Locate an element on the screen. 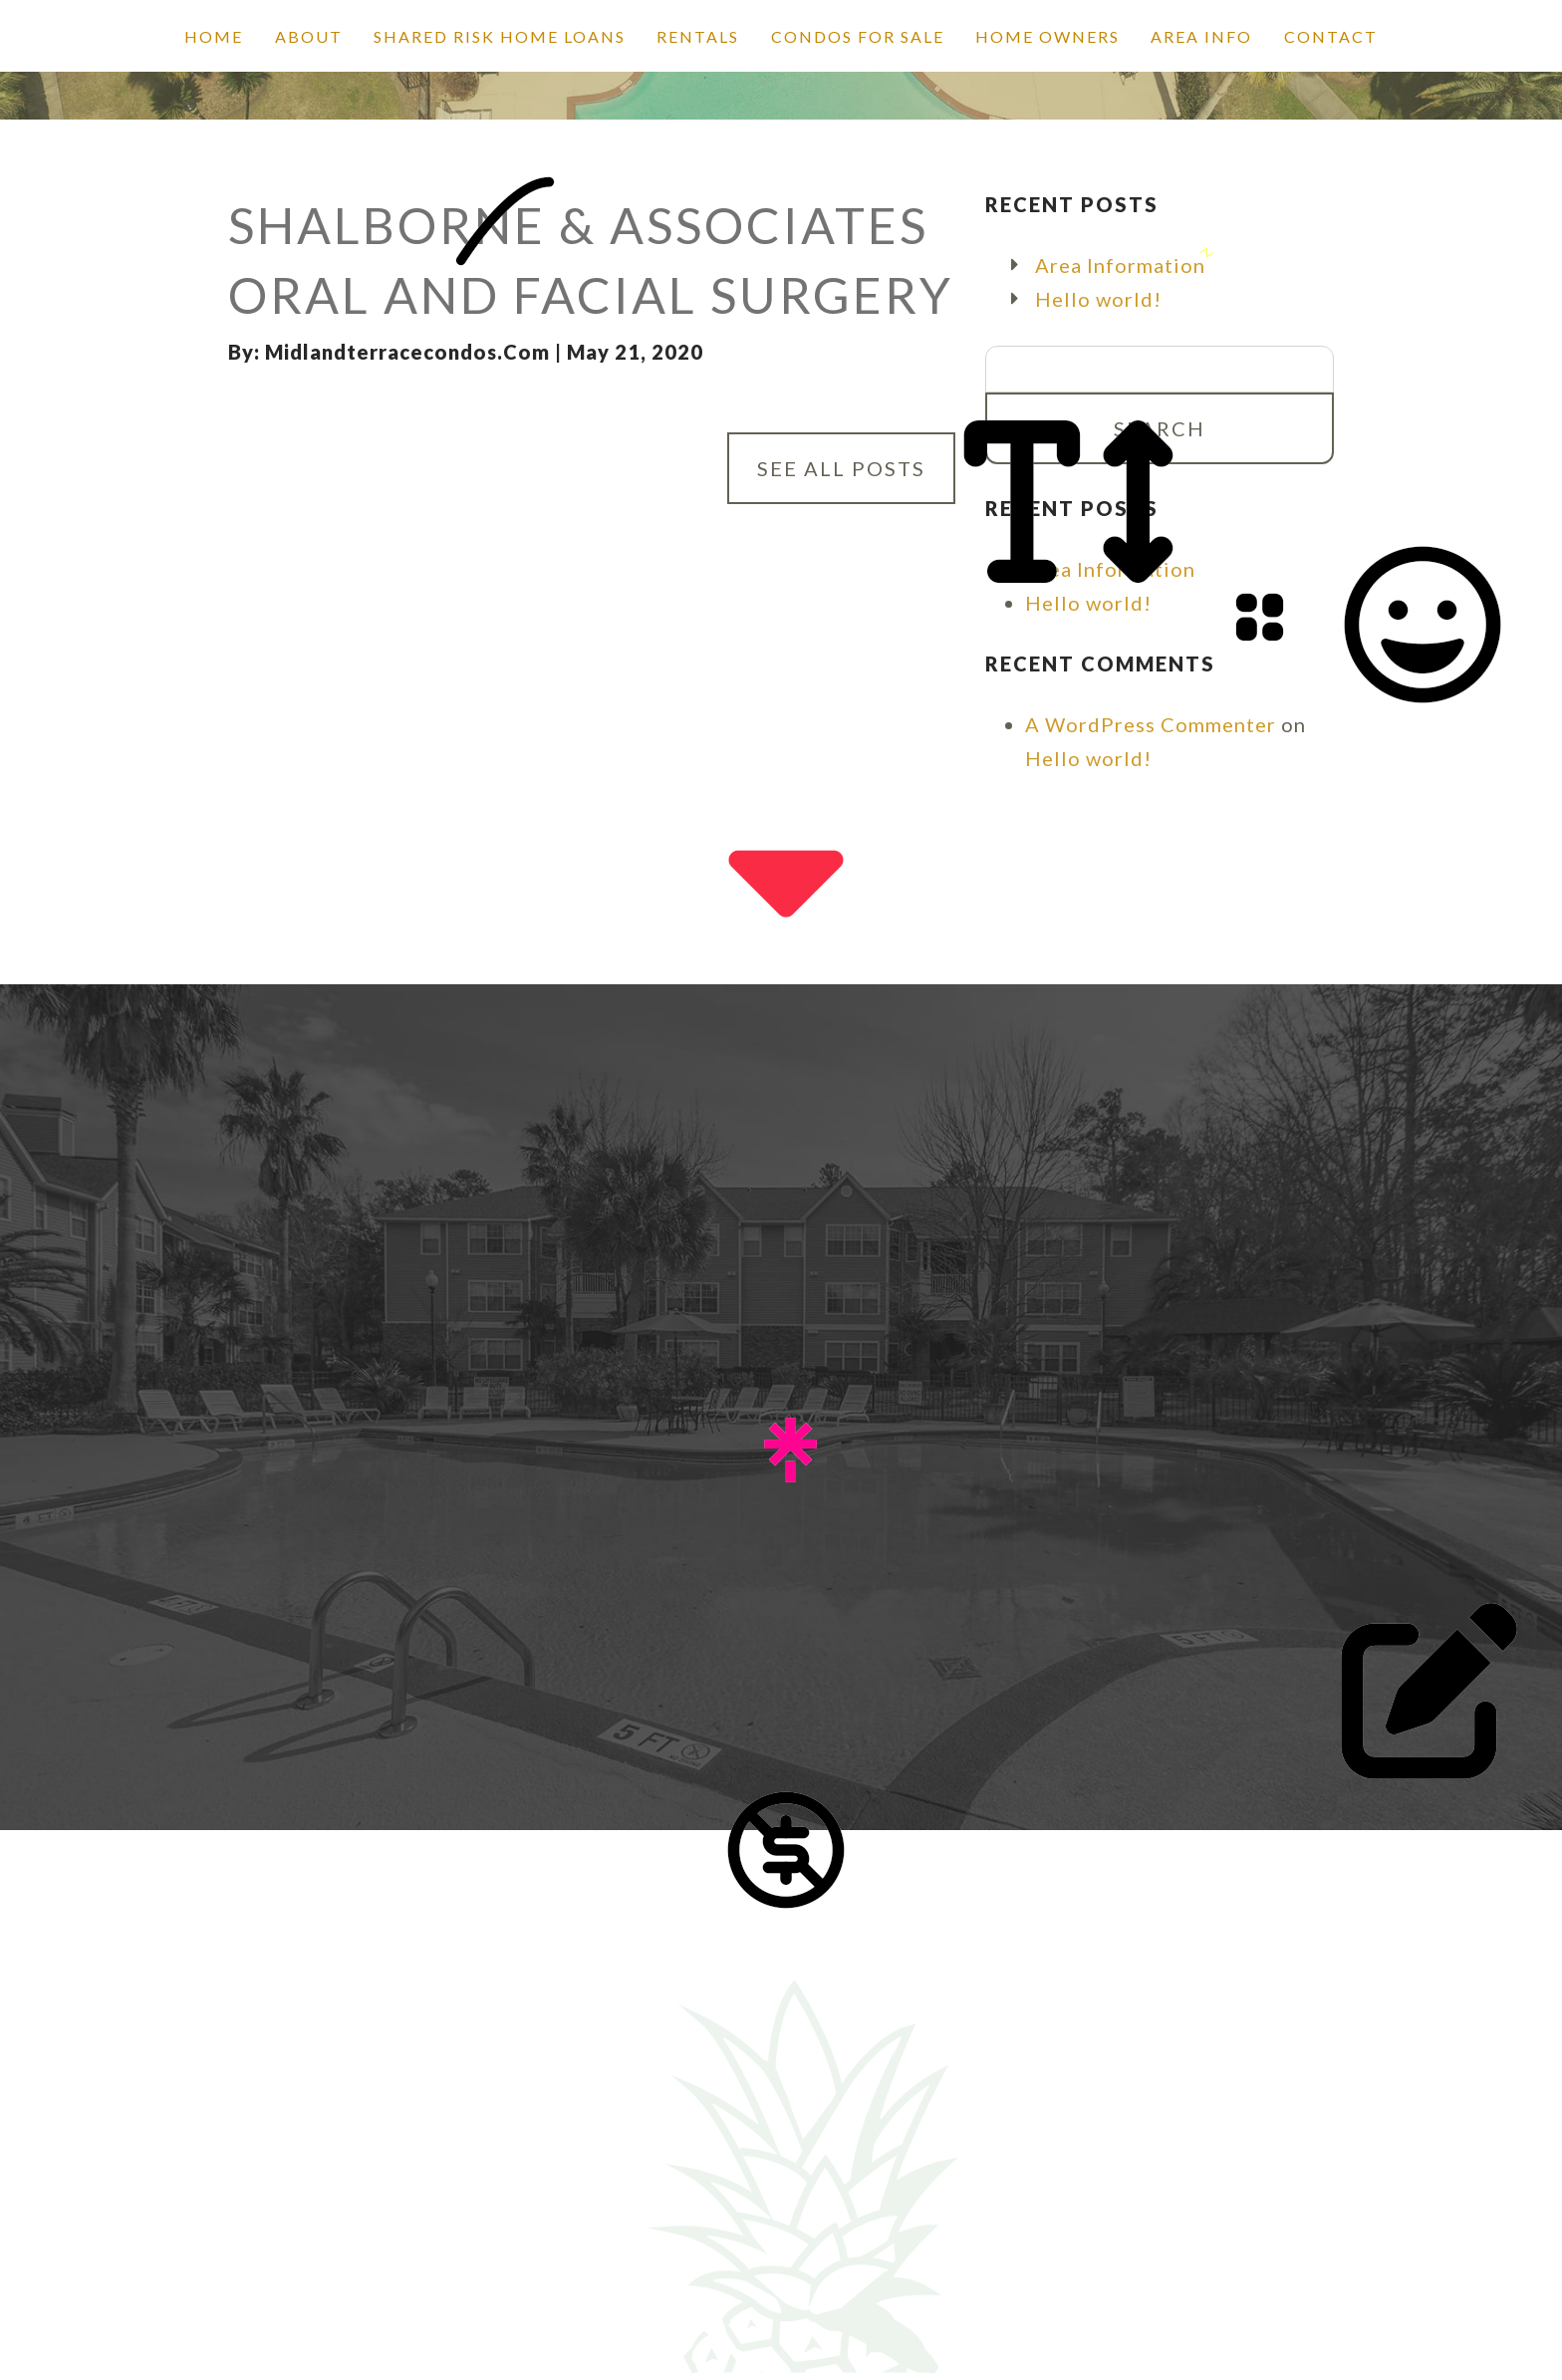  indicates non-commercial use license is located at coordinates (786, 1850).